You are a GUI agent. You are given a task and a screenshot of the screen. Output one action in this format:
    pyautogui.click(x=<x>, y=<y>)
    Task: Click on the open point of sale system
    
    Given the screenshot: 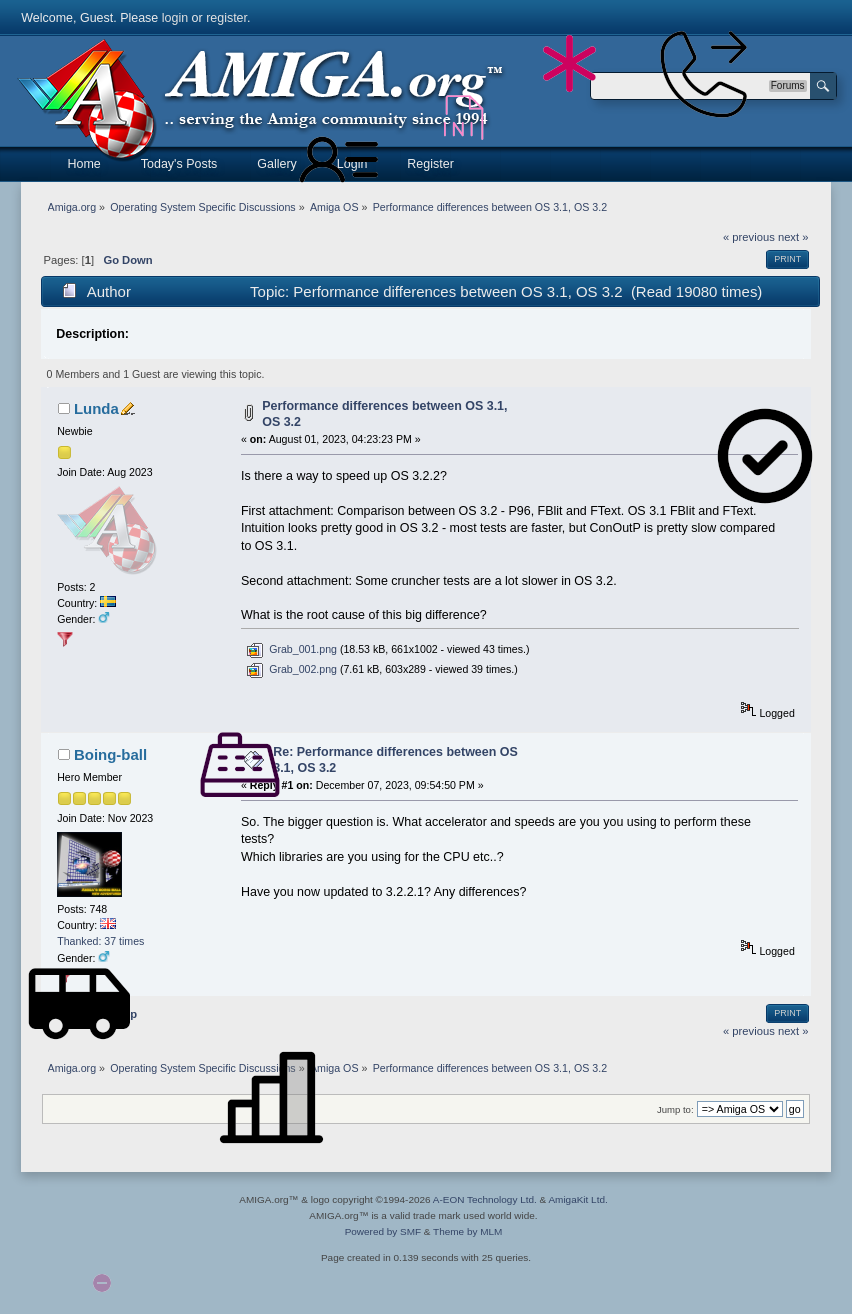 What is the action you would take?
    pyautogui.click(x=240, y=769)
    